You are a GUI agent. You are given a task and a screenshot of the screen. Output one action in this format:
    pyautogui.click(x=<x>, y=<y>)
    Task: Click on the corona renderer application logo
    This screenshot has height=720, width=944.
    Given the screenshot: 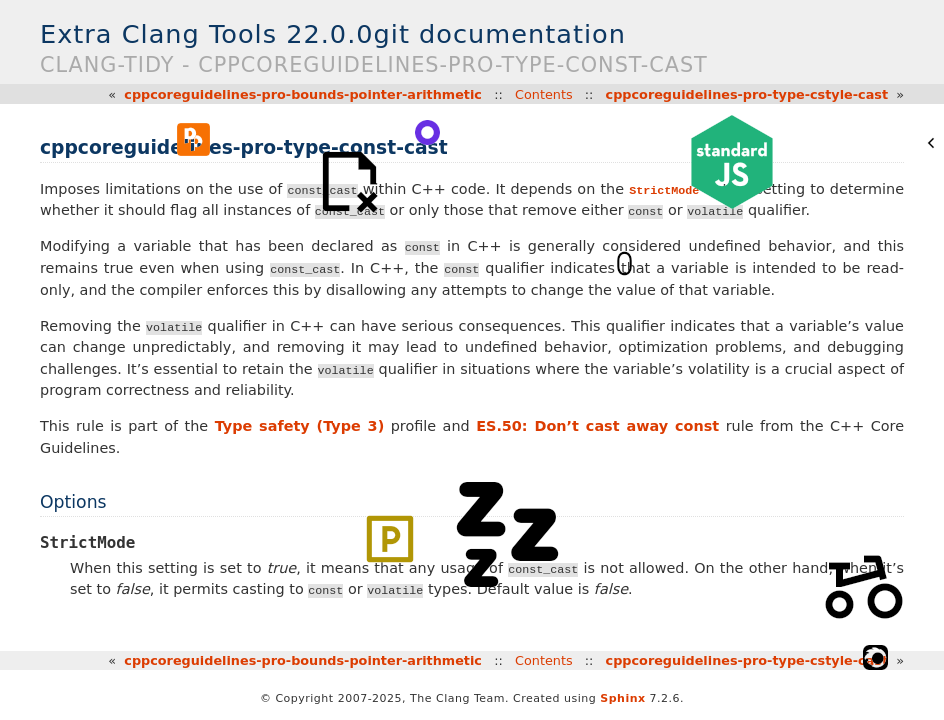 What is the action you would take?
    pyautogui.click(x=875, y=657)
    